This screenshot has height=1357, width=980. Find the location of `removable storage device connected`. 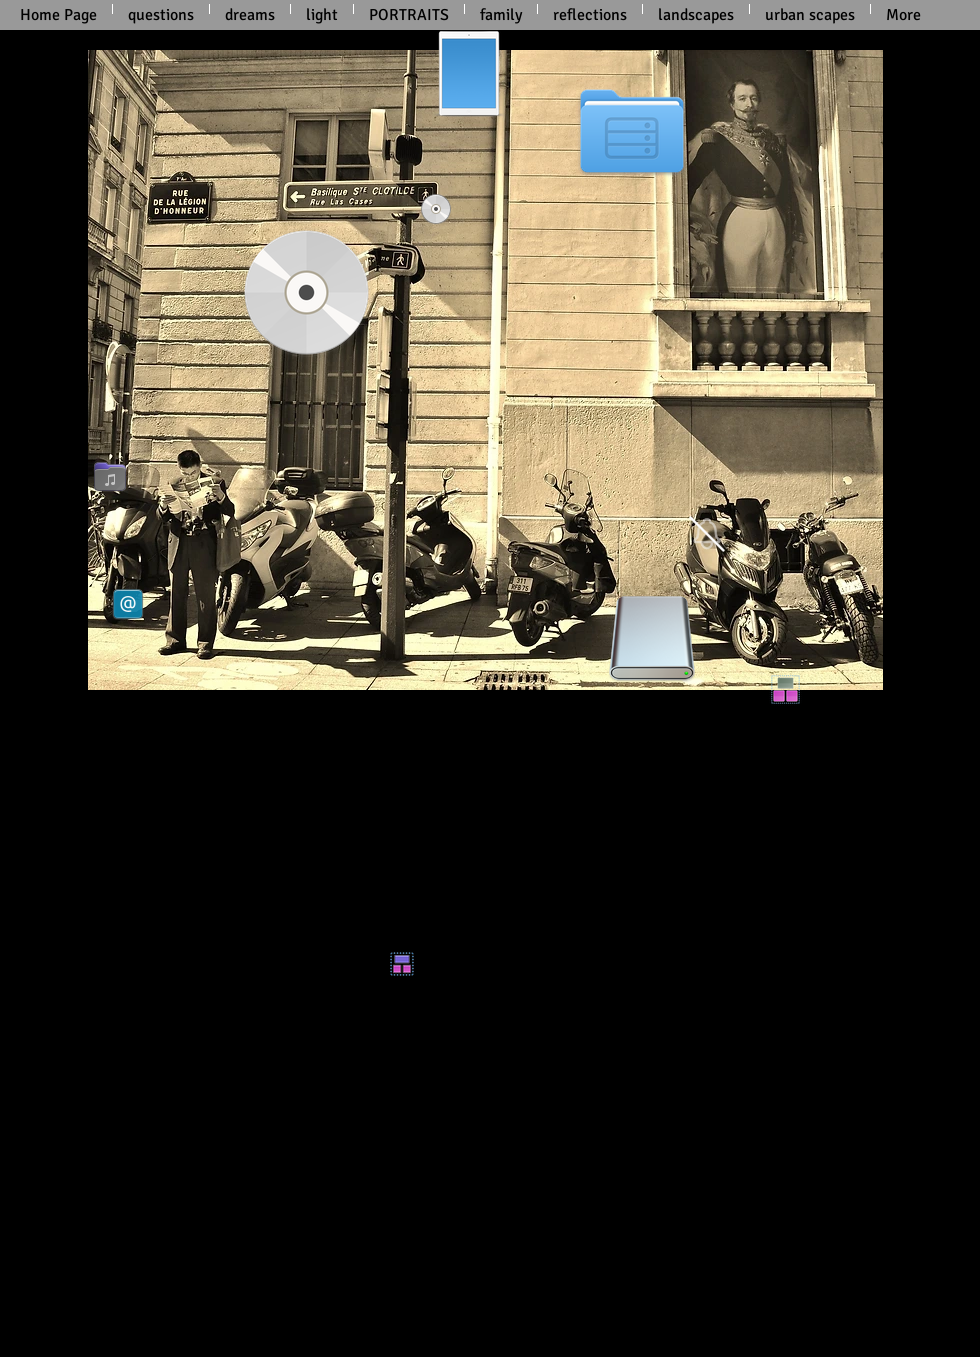

removable storage device connected is located at coordinates (652, 638).